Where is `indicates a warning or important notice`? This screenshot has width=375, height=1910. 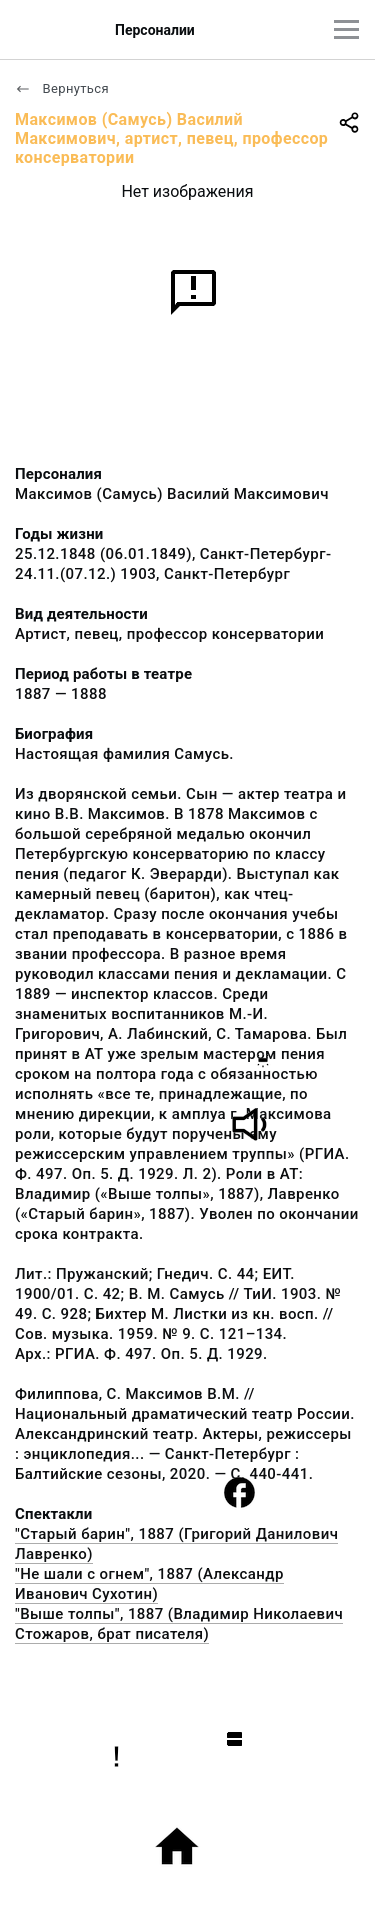 indicates a warning or important notice is located at coordinates (116, 1756).